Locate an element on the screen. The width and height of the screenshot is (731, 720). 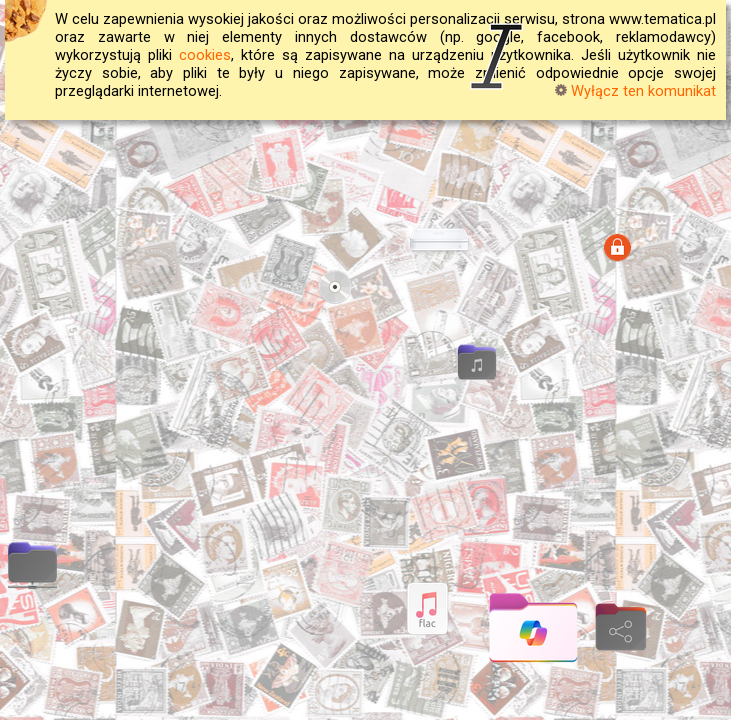
apply italic formatting to selected text is located at coordinates (496, 56).